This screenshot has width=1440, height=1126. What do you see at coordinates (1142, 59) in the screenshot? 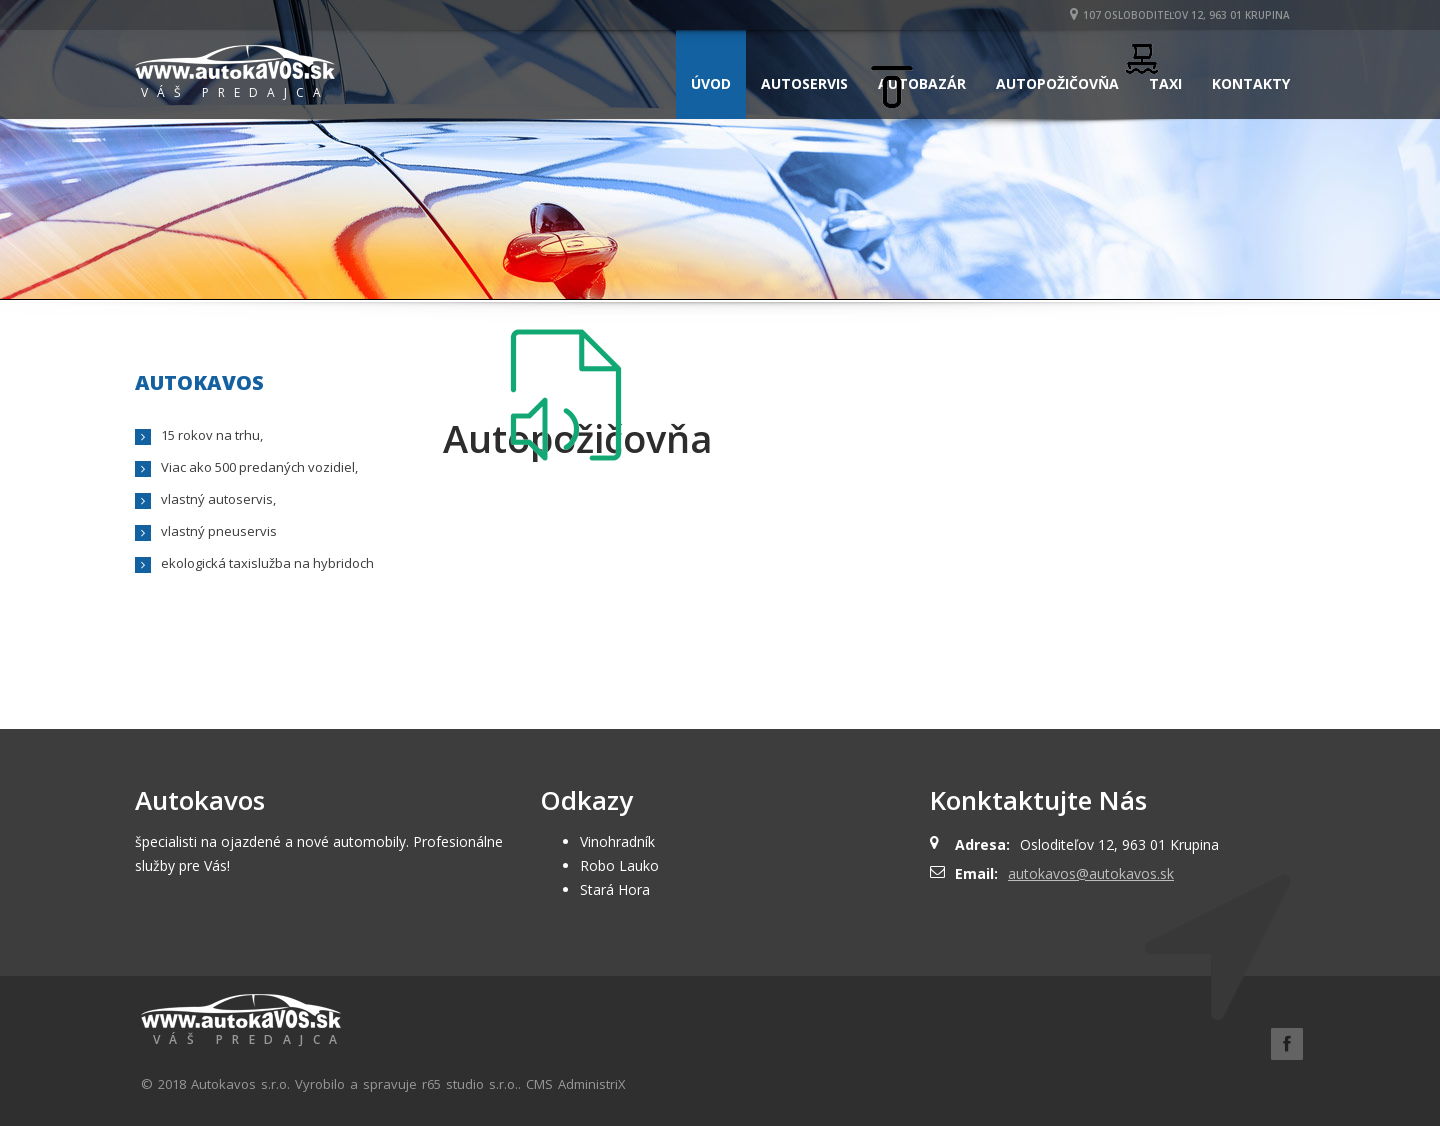
I see `access sailing or boating features` at bounding box center [1142, 59].